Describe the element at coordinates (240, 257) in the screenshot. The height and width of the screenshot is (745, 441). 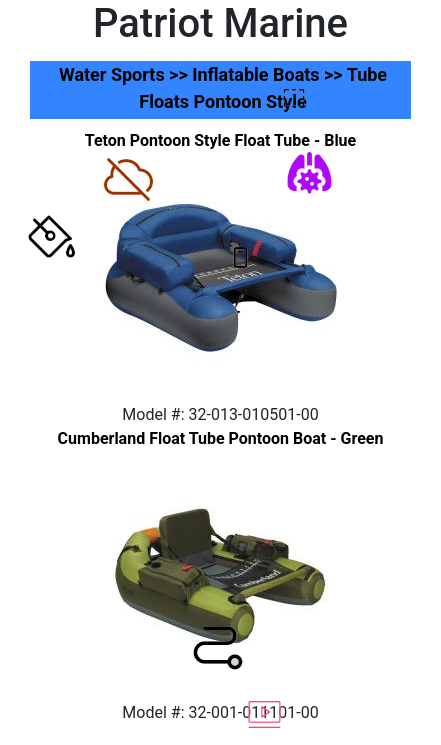
I see `mobile device speaker settings` at that location.